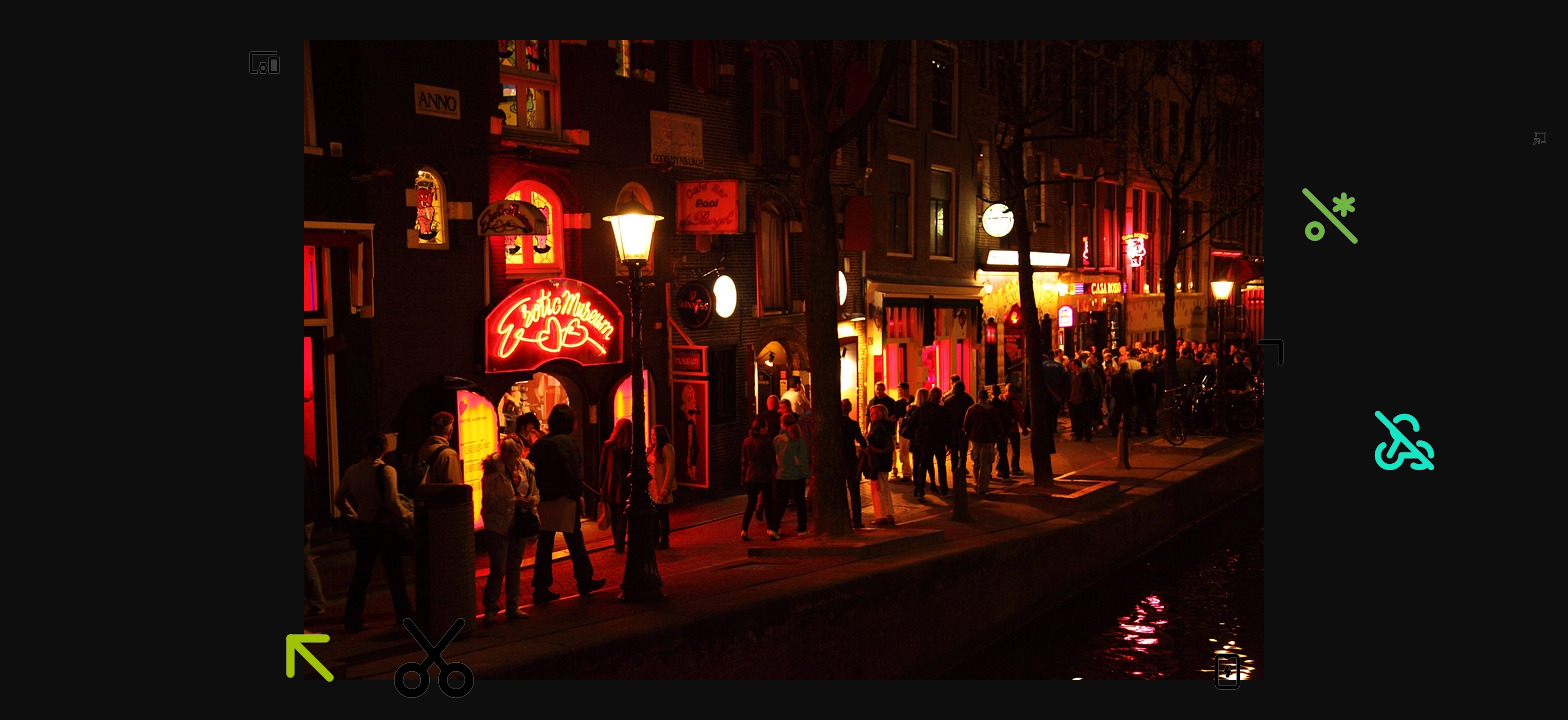 This screenshot has width=1568, height=720. Describe the element at coordinates (310, 658) in the screenshot. I see `navigate back to previous screen` at that location.